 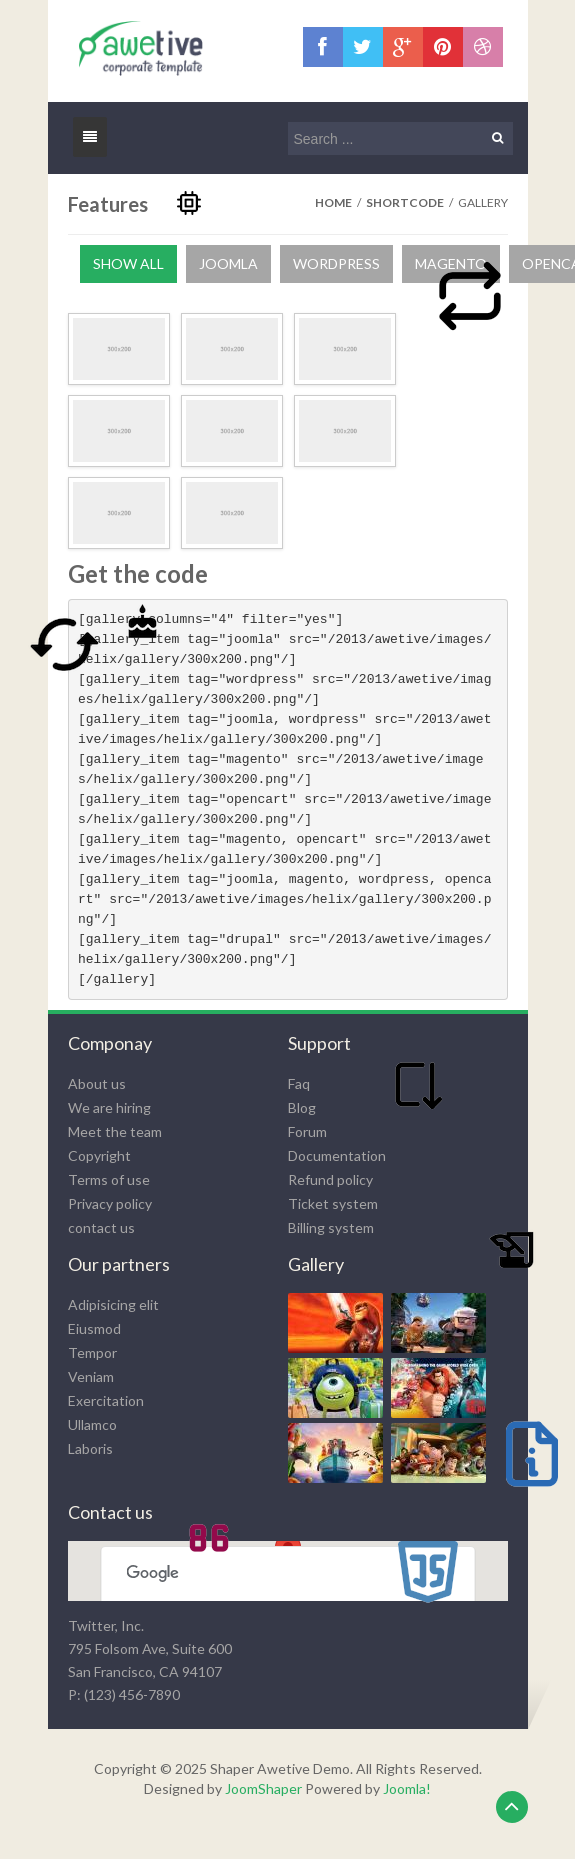 What do you see at coordinates (142, 622) in the screenshot?
I see `view birthday reminders` at bounding box center [142, 622].